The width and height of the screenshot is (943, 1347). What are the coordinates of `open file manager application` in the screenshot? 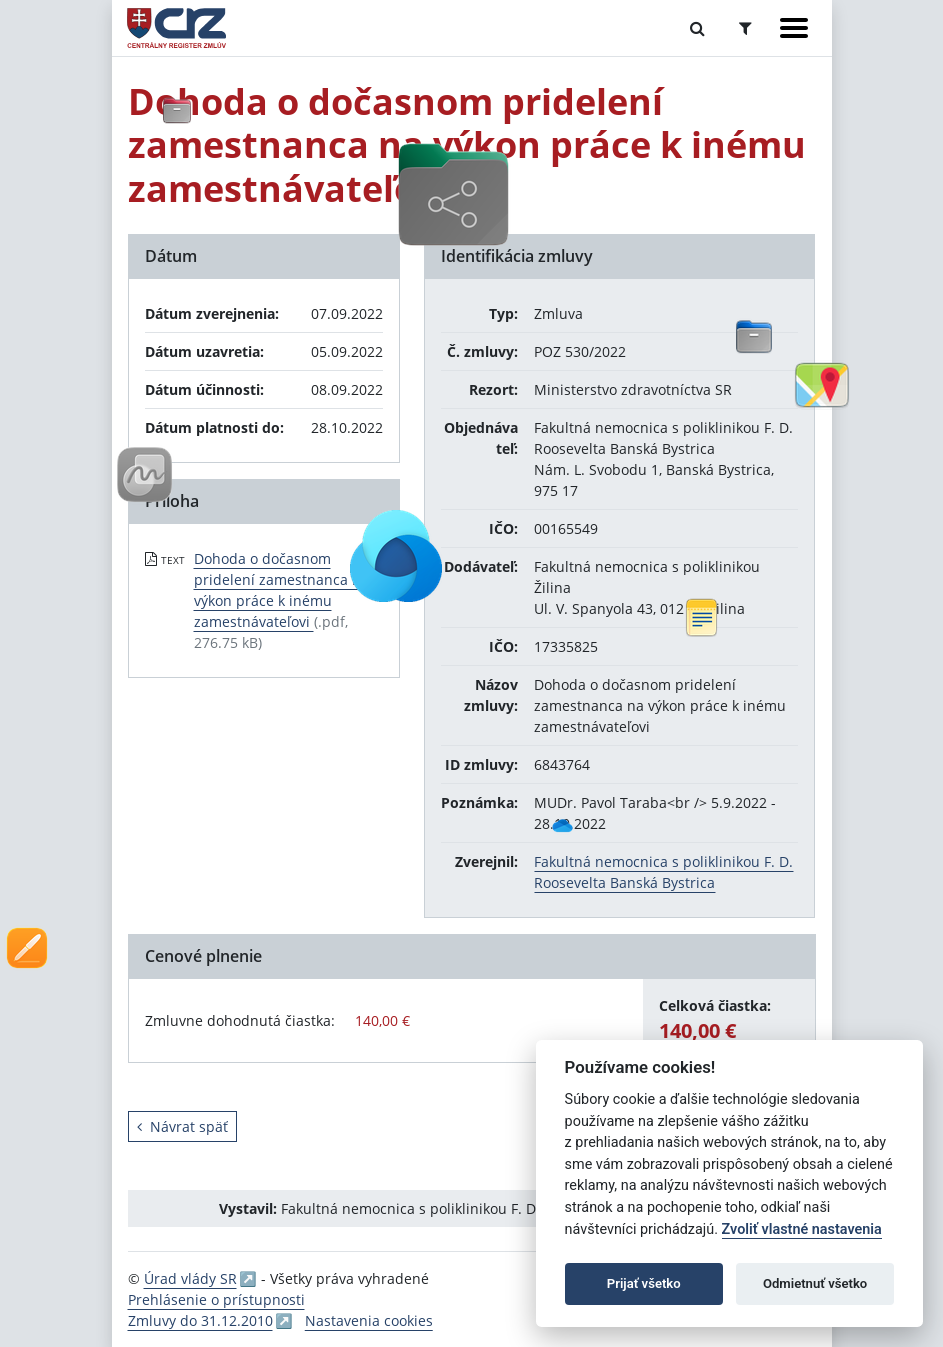 It's located at (177, 110).